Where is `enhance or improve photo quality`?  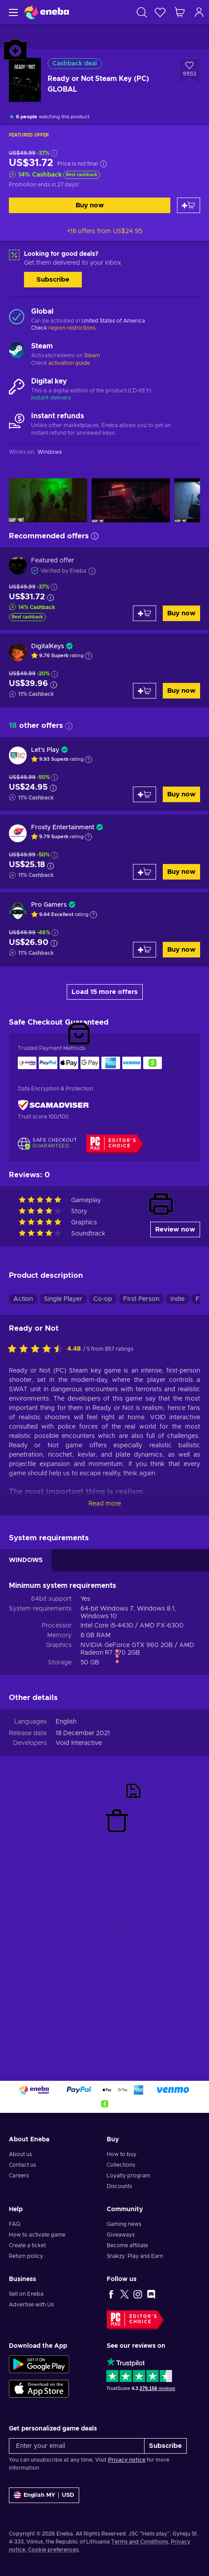 enhance or improve photo quality is located at coordinates (15, 49).